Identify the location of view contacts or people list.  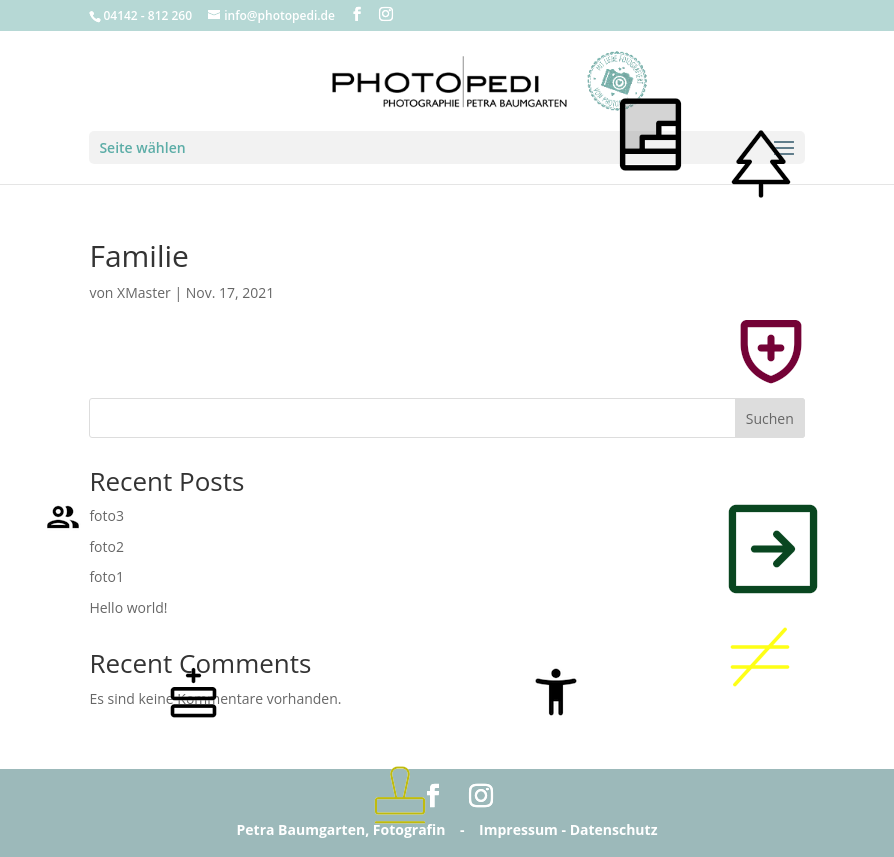
(63, 517).